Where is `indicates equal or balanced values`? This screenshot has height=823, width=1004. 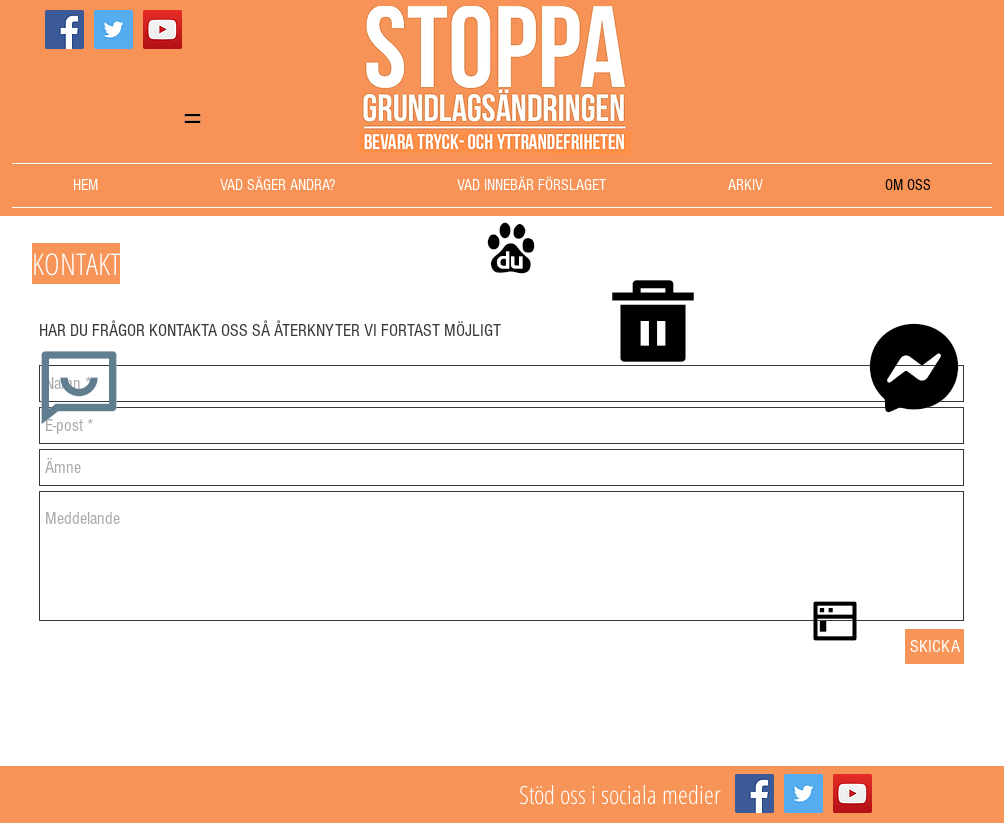
indicates equal or balanced values is located at coordinates (192, 118).